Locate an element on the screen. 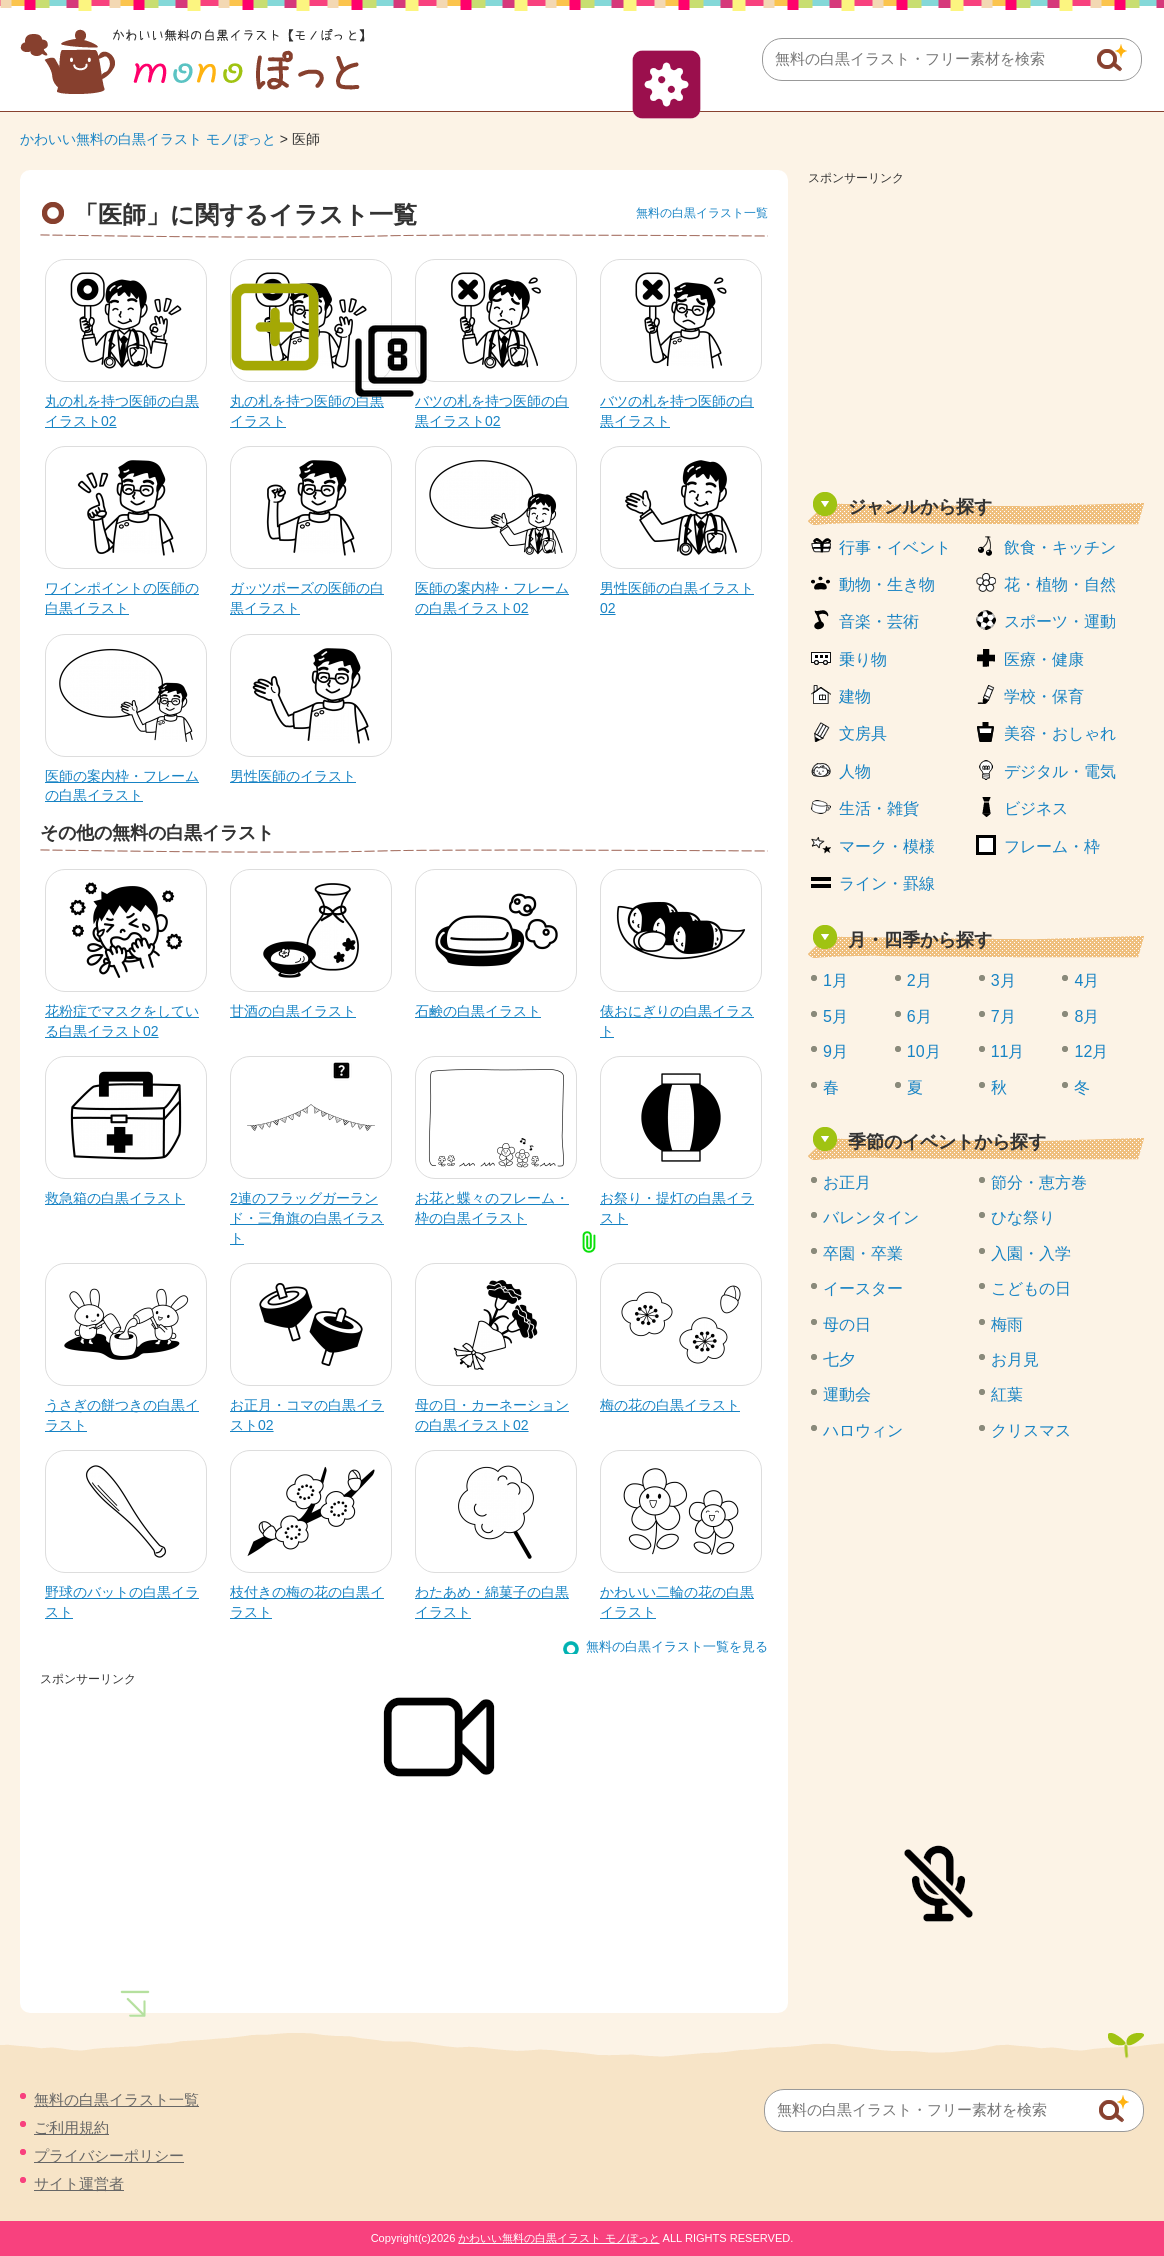 The height and width of the screenshot is (2256, 1164). view layer 8 or item 8 in a stack is located at coordinates (391, 361).